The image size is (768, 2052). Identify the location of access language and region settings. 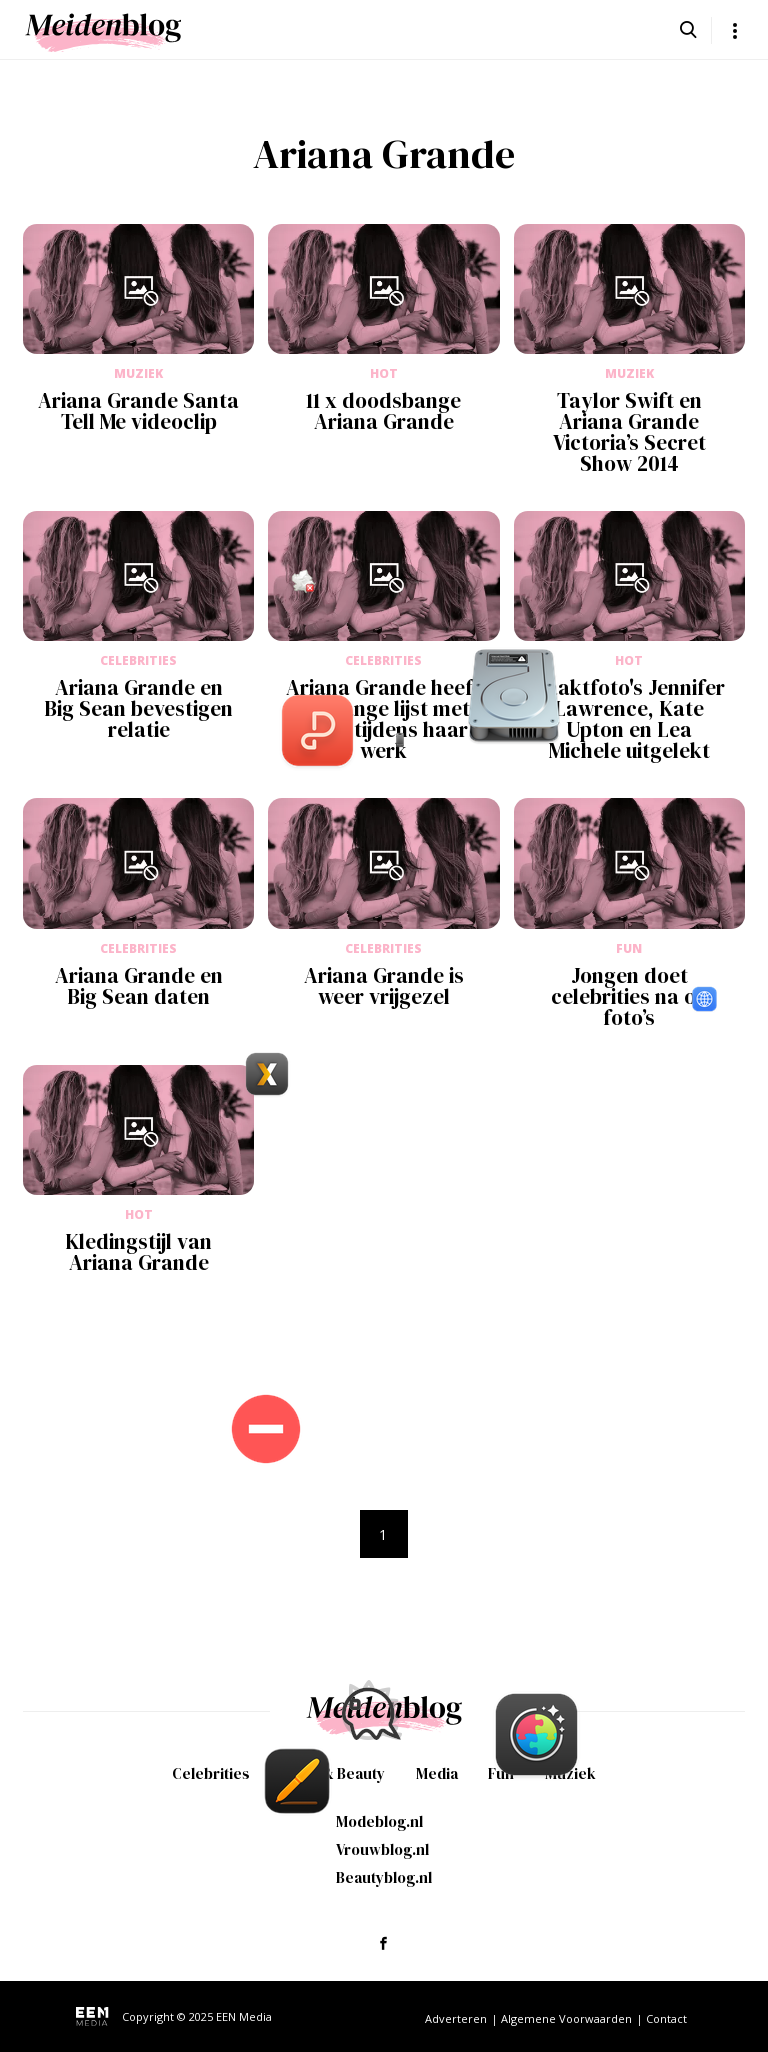
(704, 999).